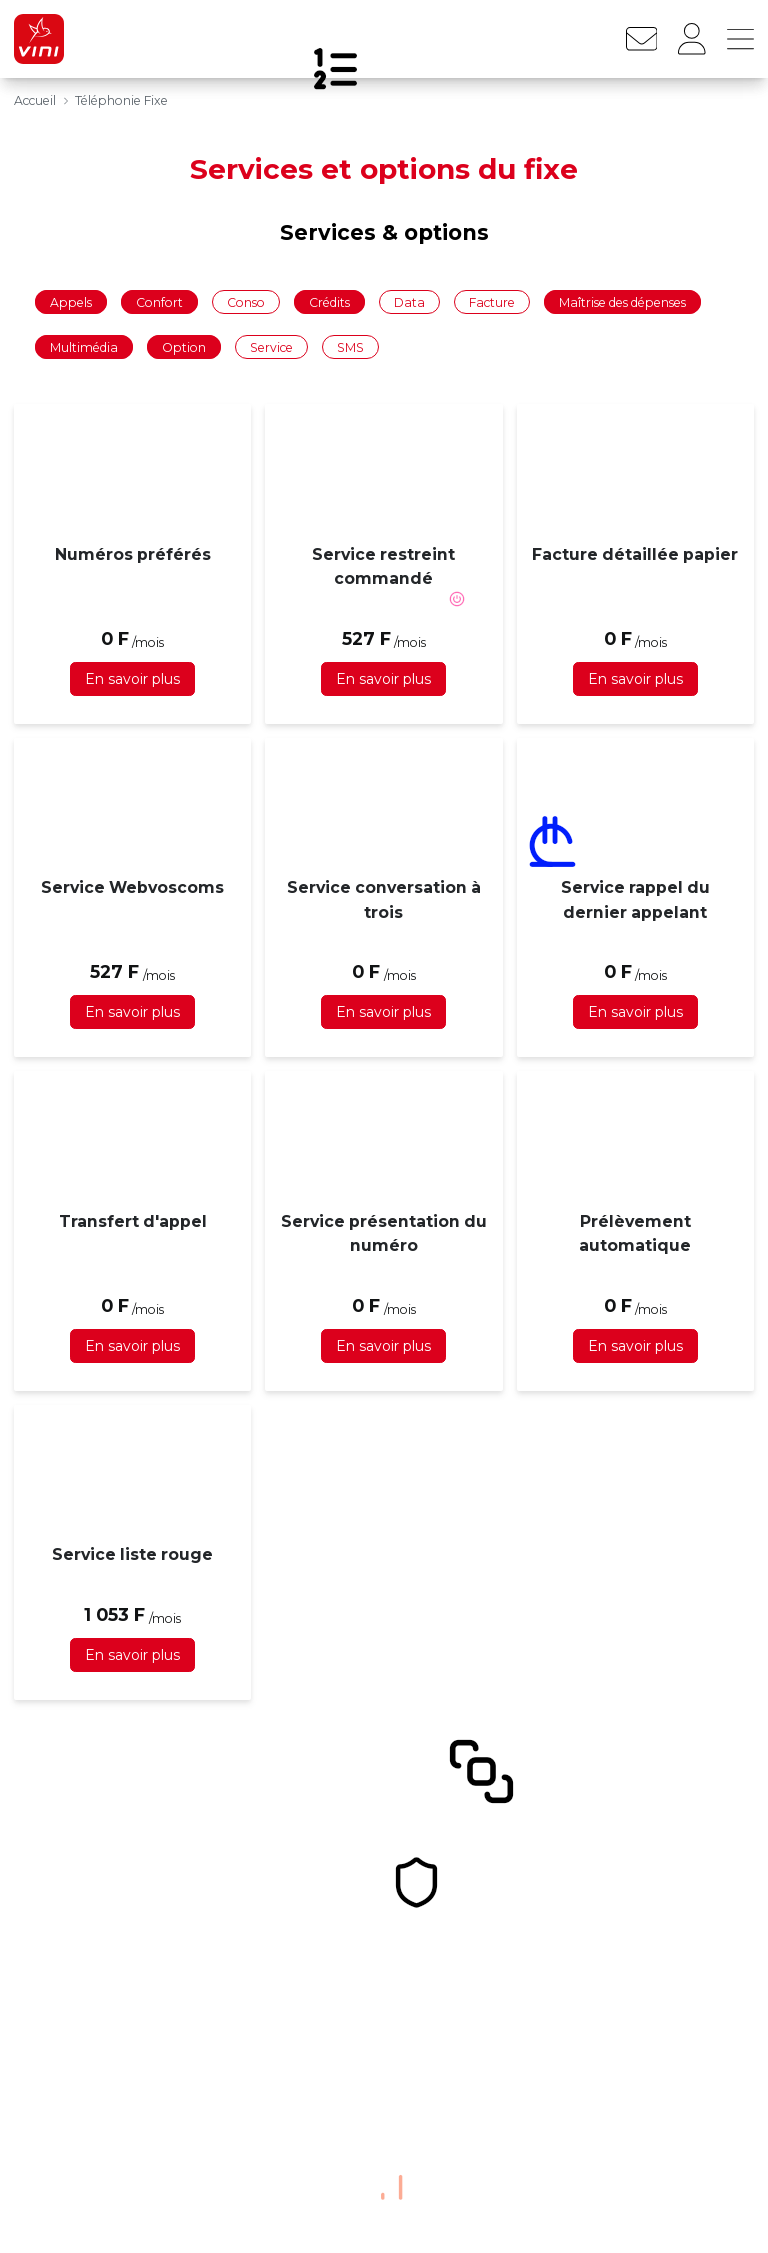 The width and height of the screenshot is (768, 2253). What do you see at coordinates (335, 69) in the screenshot?
I see `create a numbered list` at bounding box center [335, 69].